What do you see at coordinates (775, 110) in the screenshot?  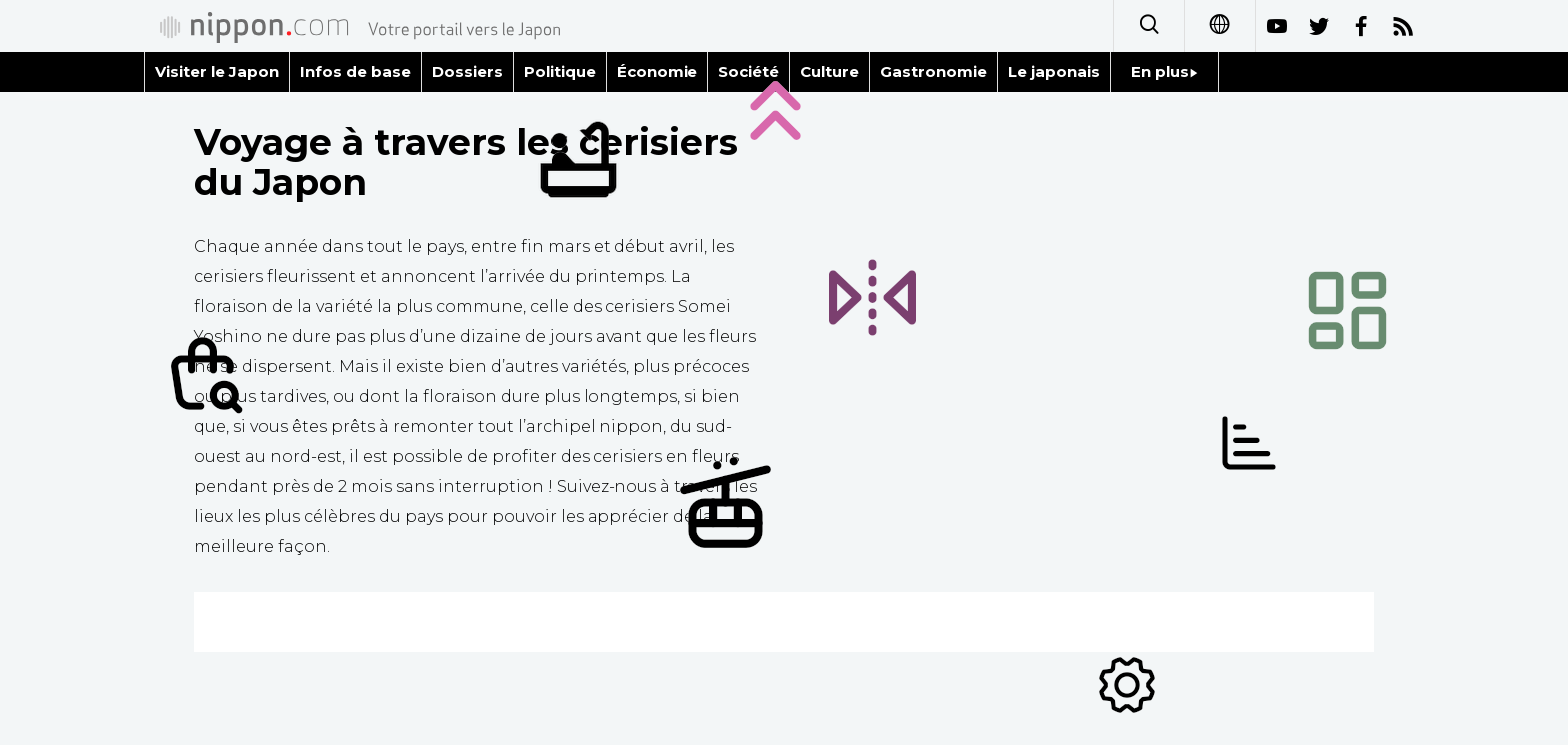 I see `scroll to top of page` at bounding box center [775, 110].